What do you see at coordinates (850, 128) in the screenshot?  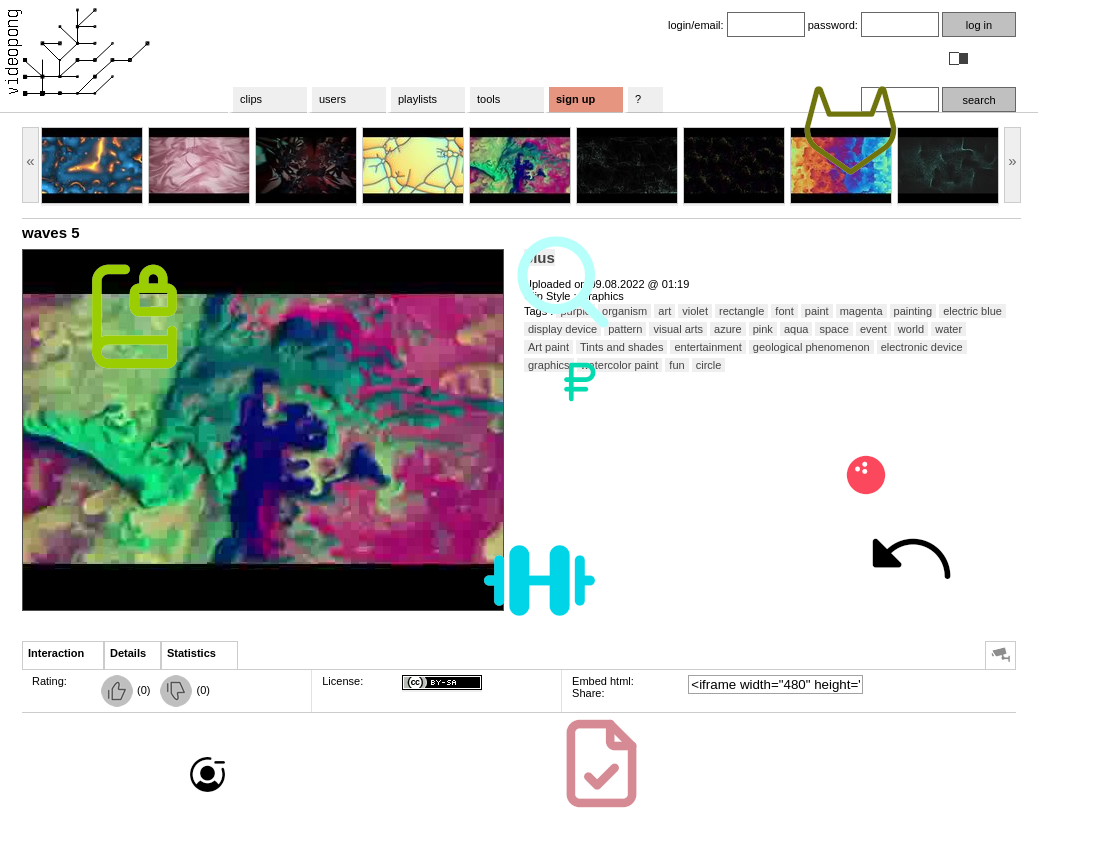 I see `open gitlab repository` at bounding box center [850, 128].